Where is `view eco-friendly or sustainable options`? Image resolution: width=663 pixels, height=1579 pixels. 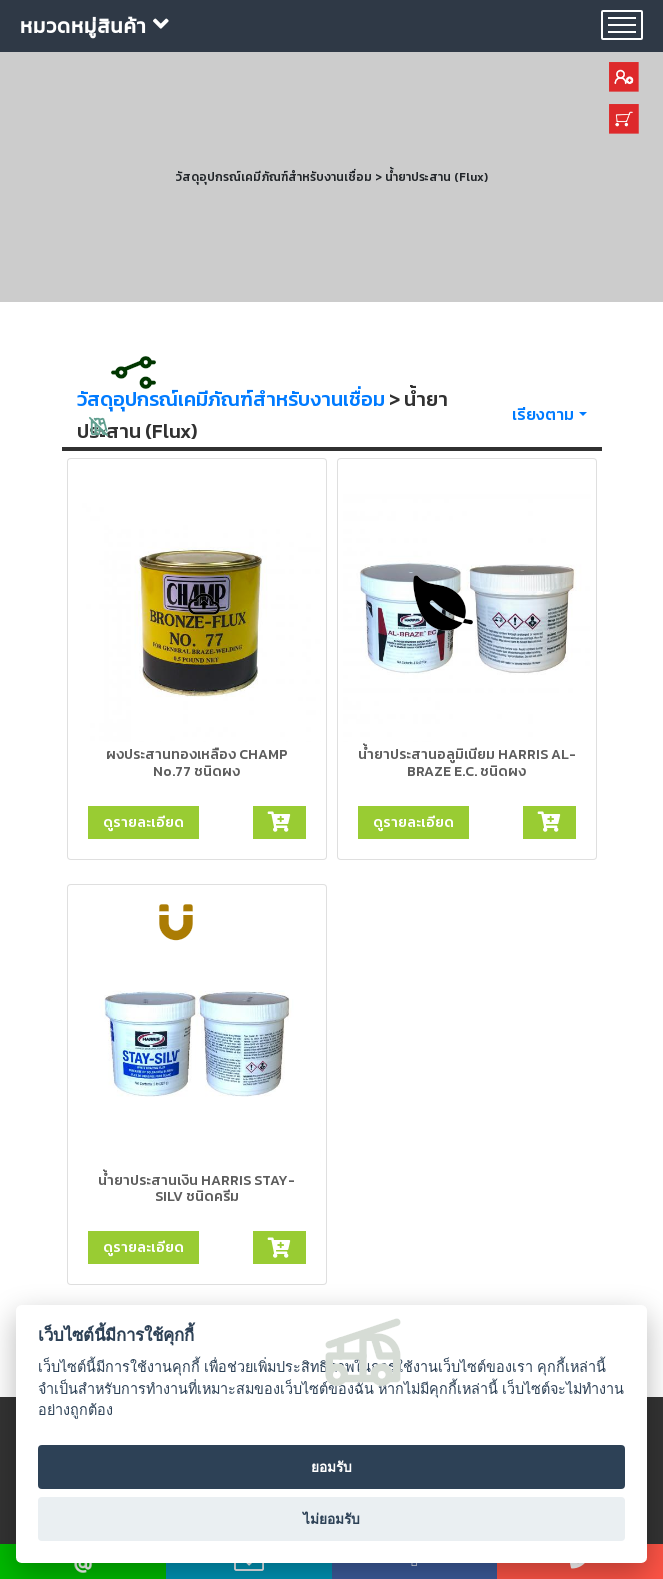
view eco-friendly or sustainable options is located at coordinates (443, 603).